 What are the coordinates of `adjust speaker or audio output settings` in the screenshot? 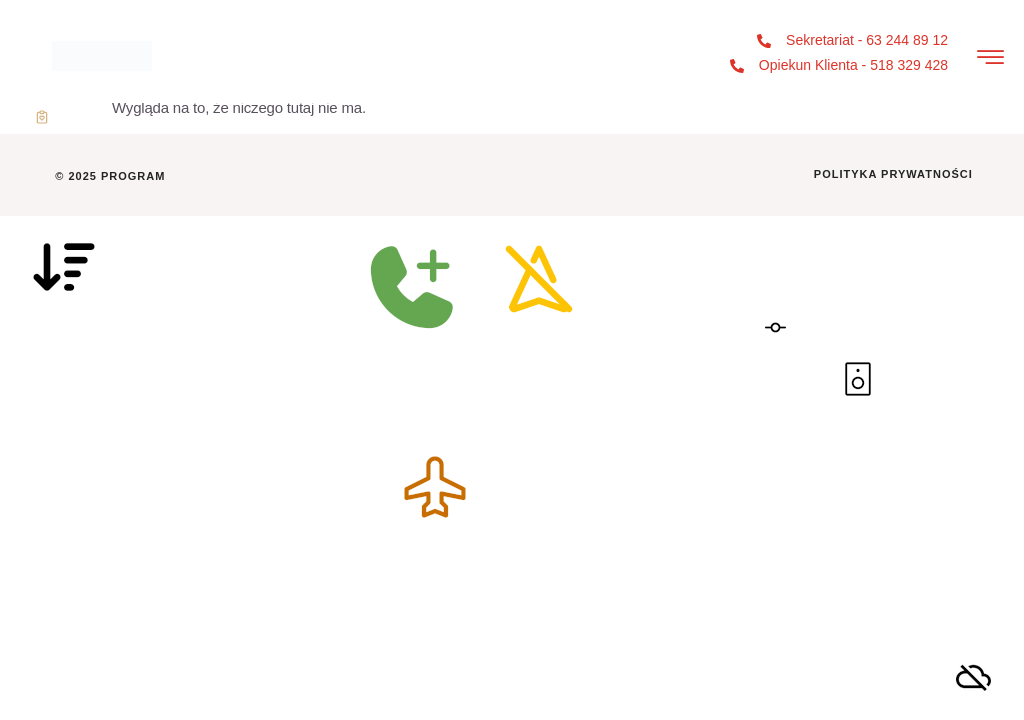 It's located at (858, 379).